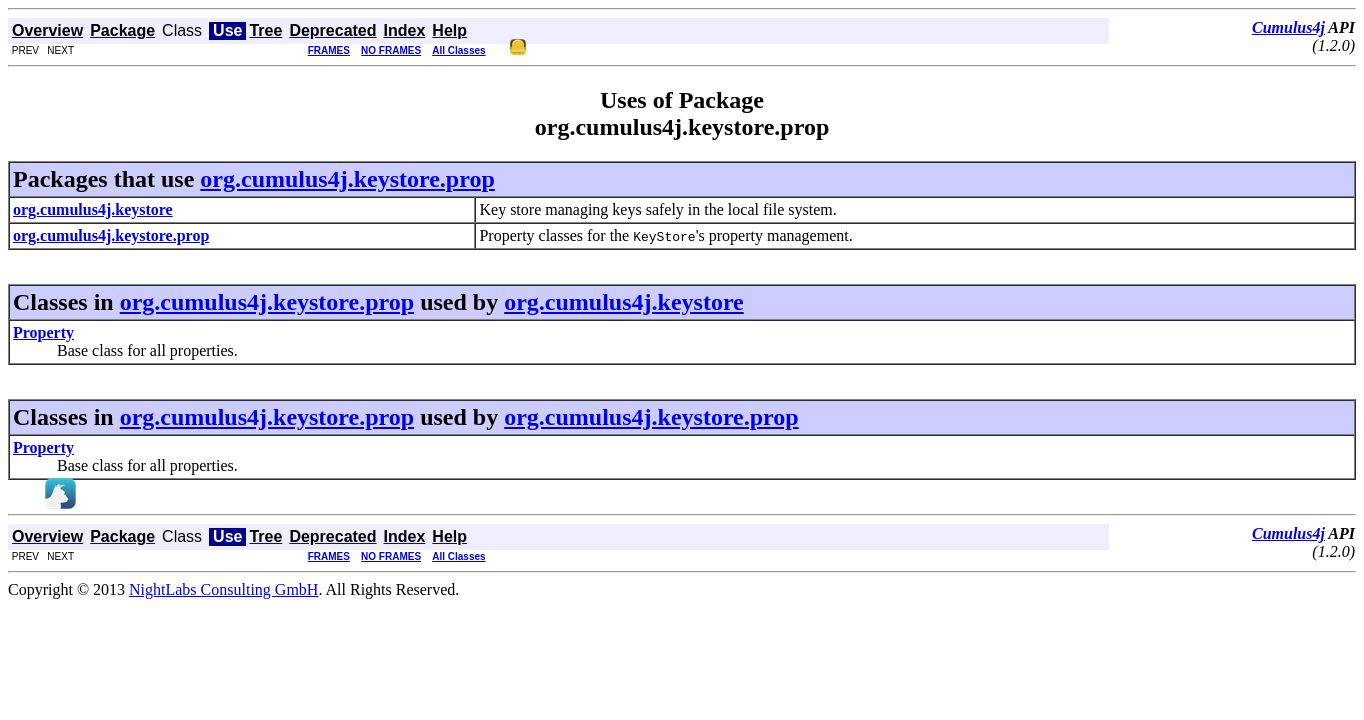  I want to click on open Girens media player app, so click(518, 47).